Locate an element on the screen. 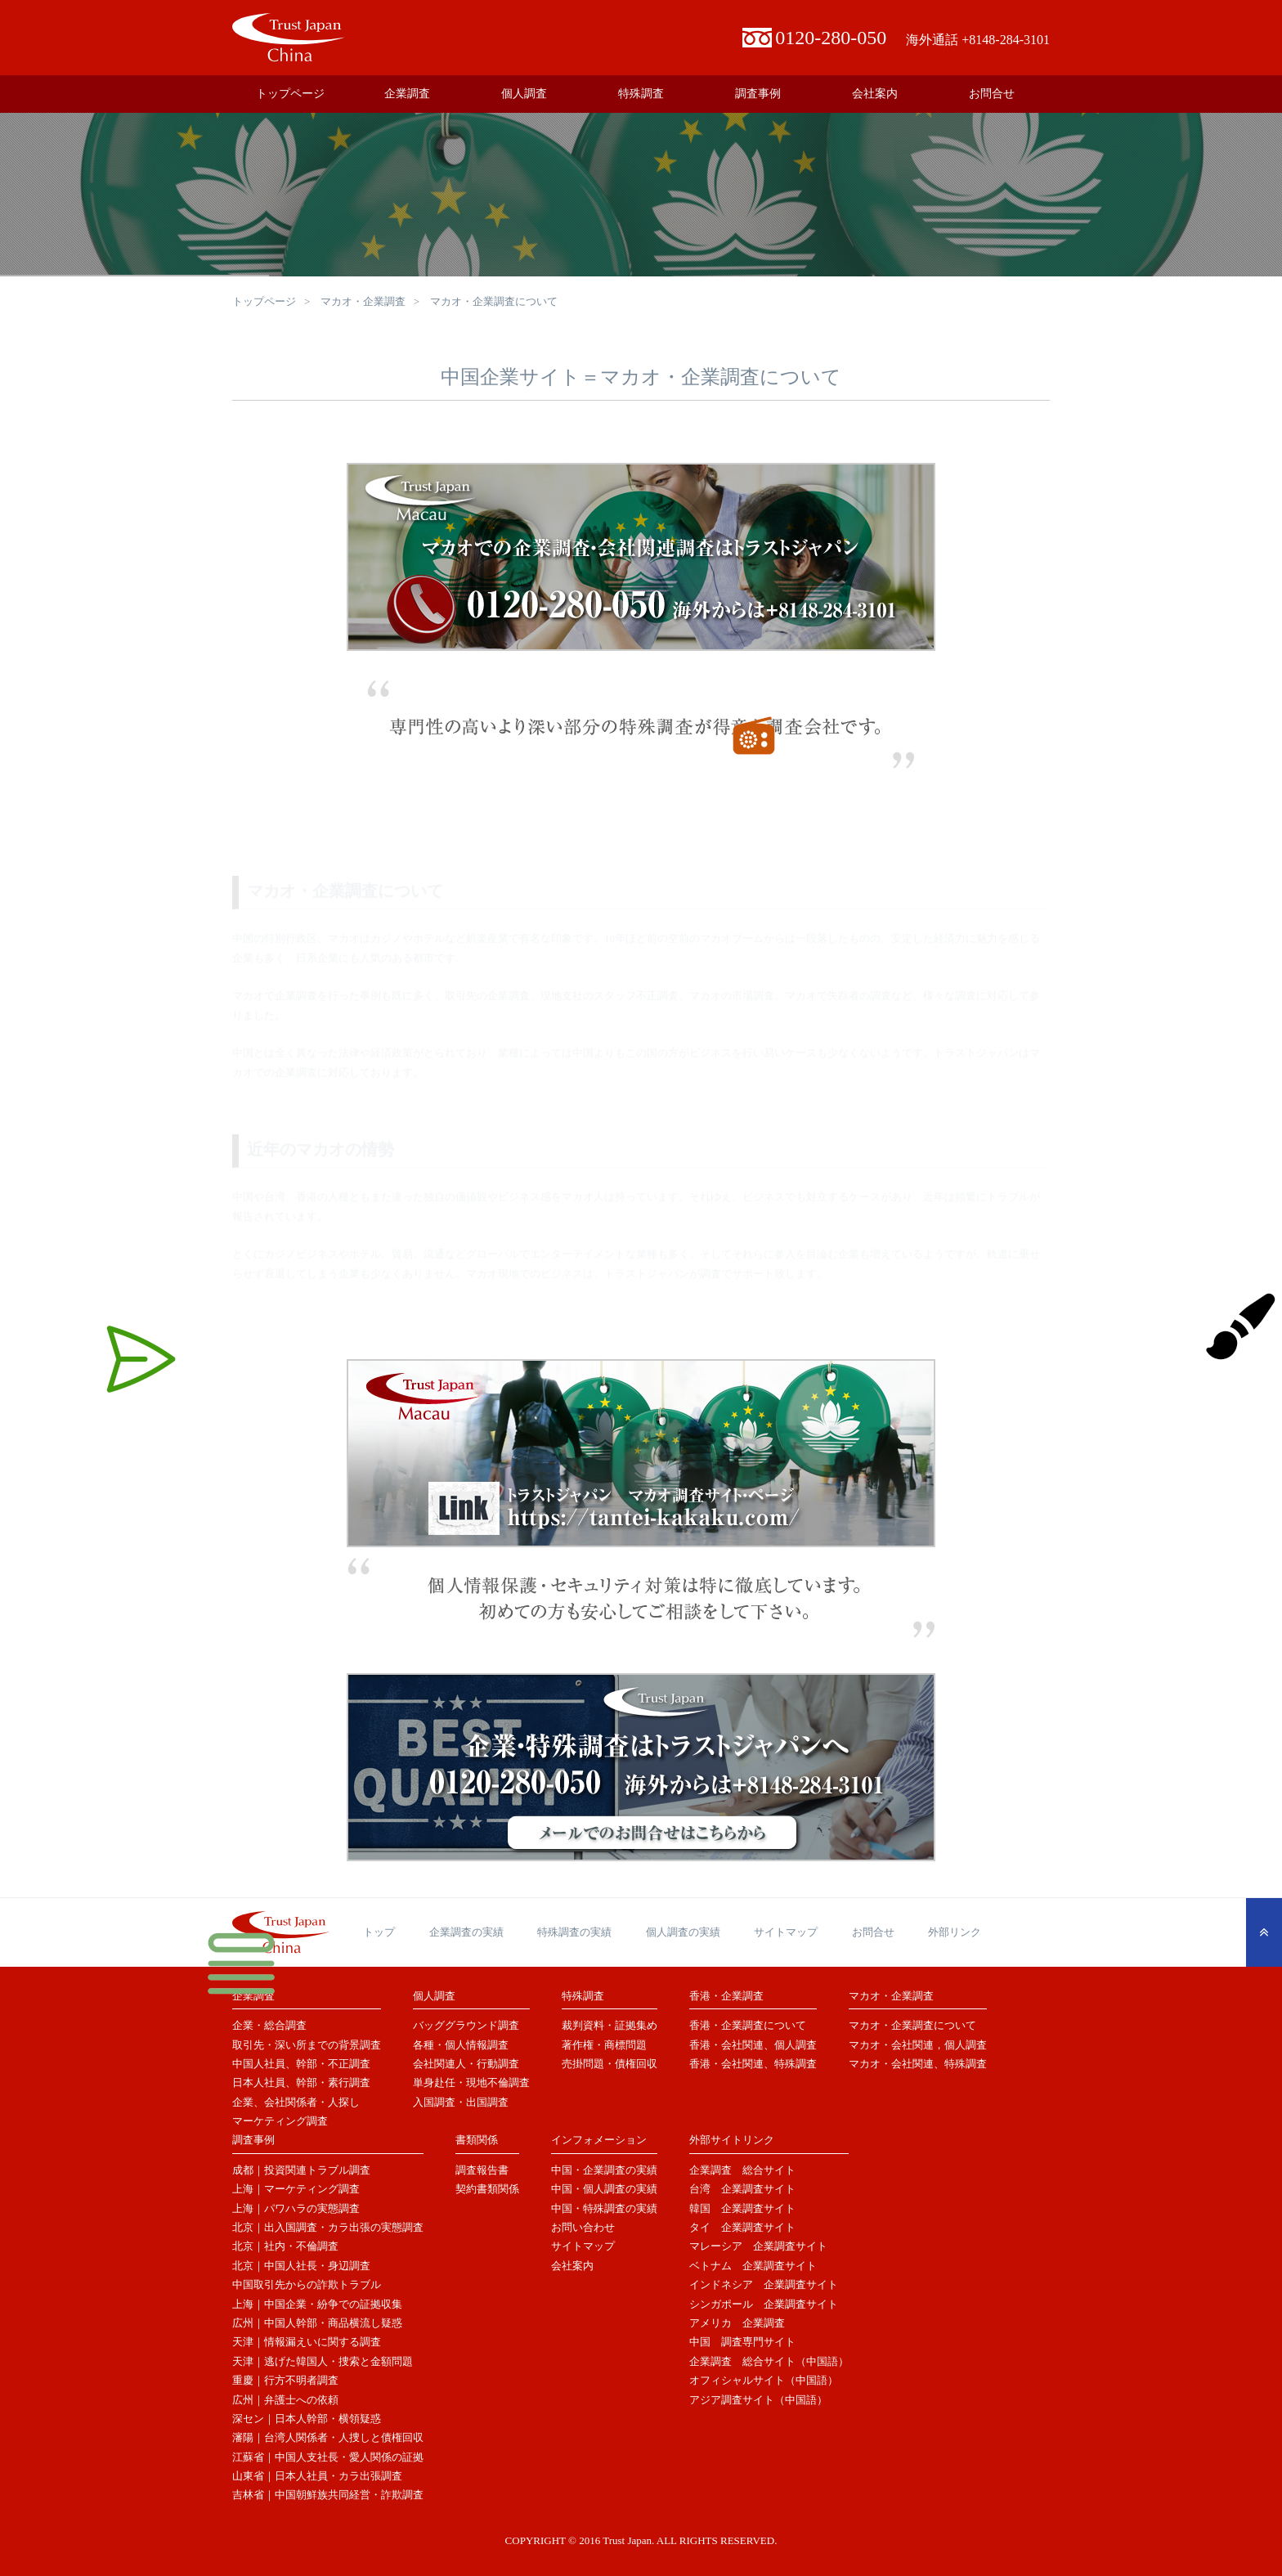 This screenshot has width=1282, height=2576. open radio or audio streaming is located at coordinates (754, 735).